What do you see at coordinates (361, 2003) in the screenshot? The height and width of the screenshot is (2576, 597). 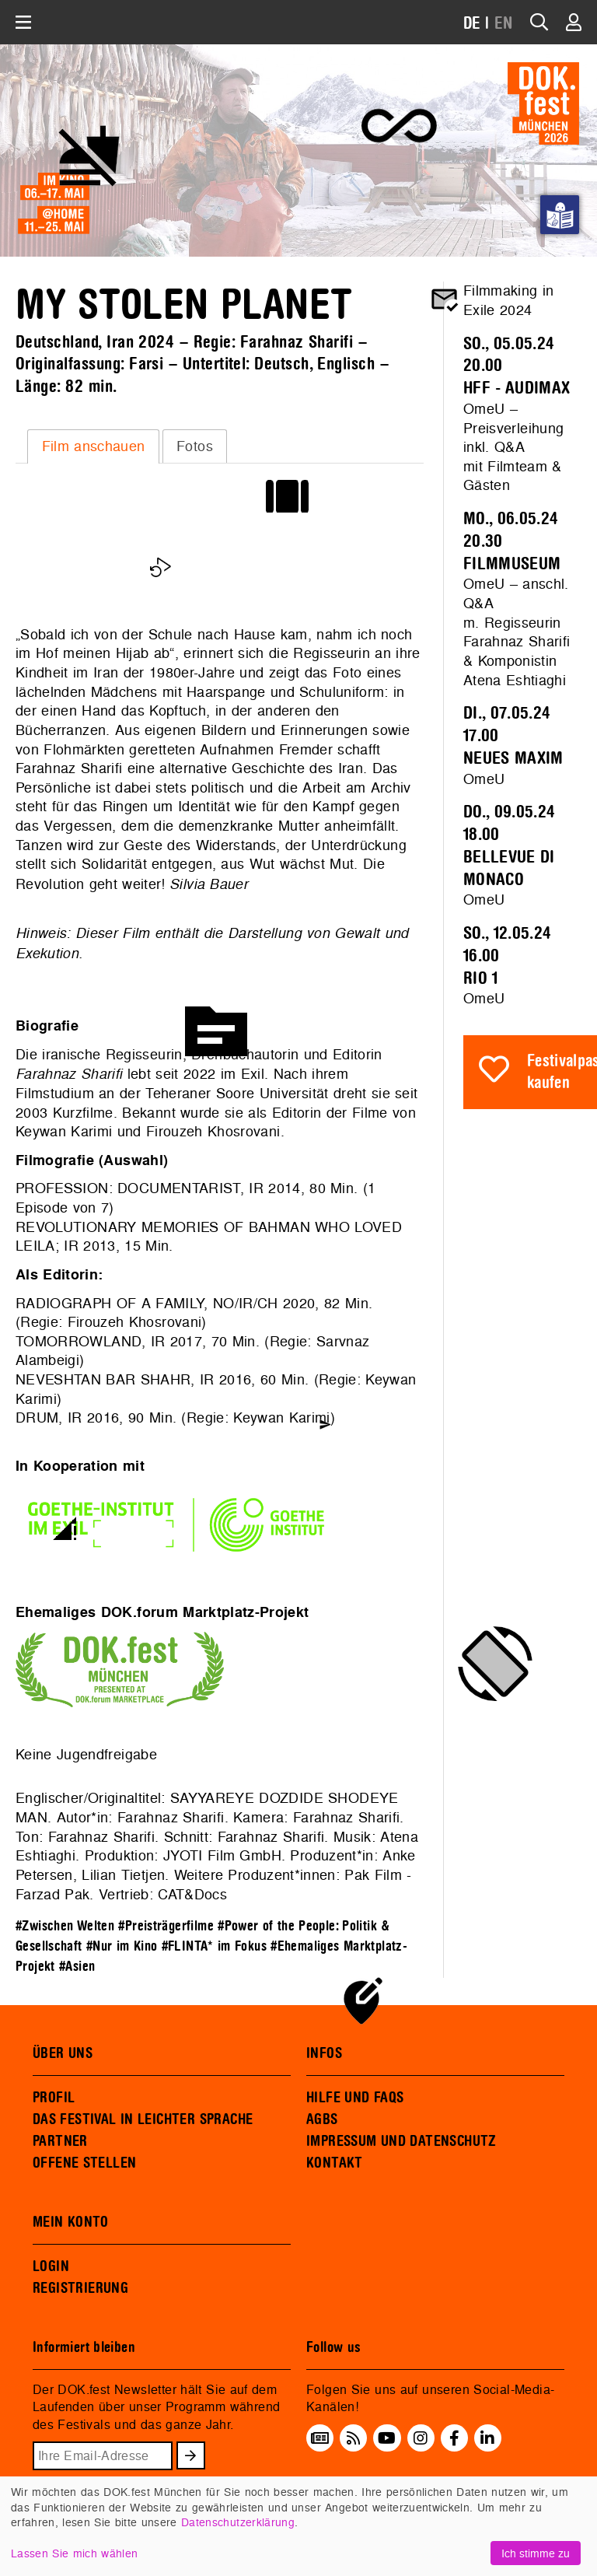 I see `edit a saved location` at bounding box center [361, 2003].